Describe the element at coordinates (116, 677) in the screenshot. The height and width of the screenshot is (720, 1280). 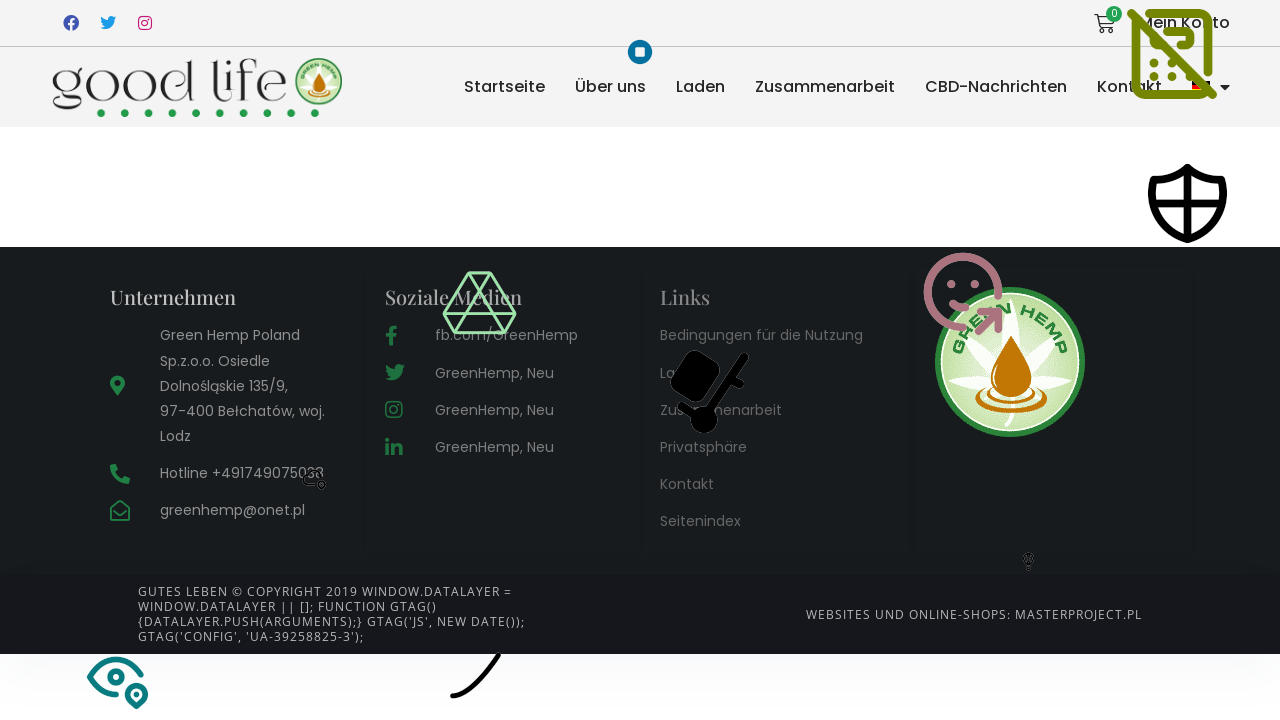
I see `pin a view or save current display` at that location.